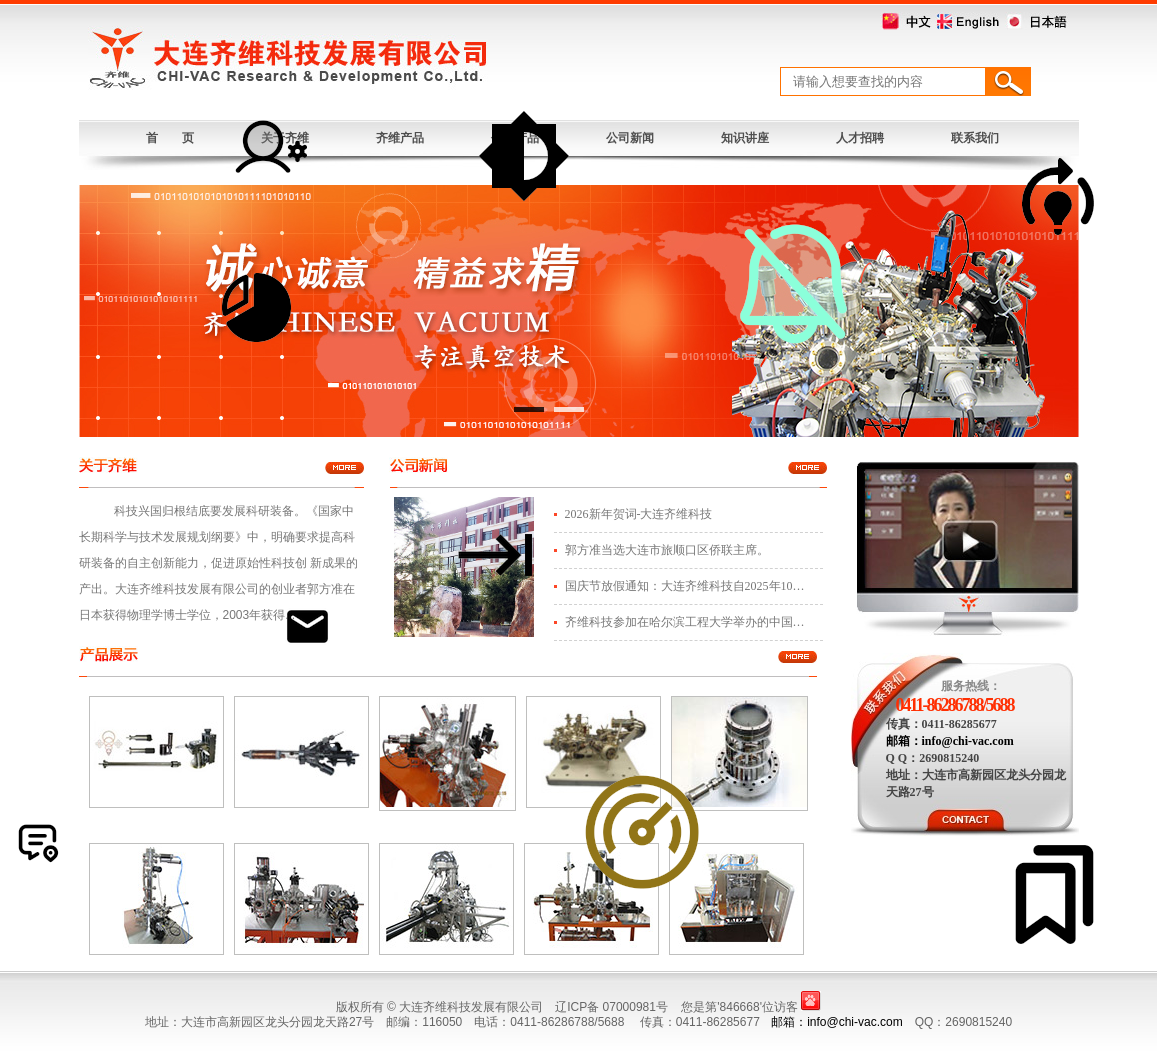 Image resolution: width=1157 pixels, height=1051 pixels. Describe the element at coordinates (1054, 894) in the screenshot. I see `view your saved bookmarks` at that location.